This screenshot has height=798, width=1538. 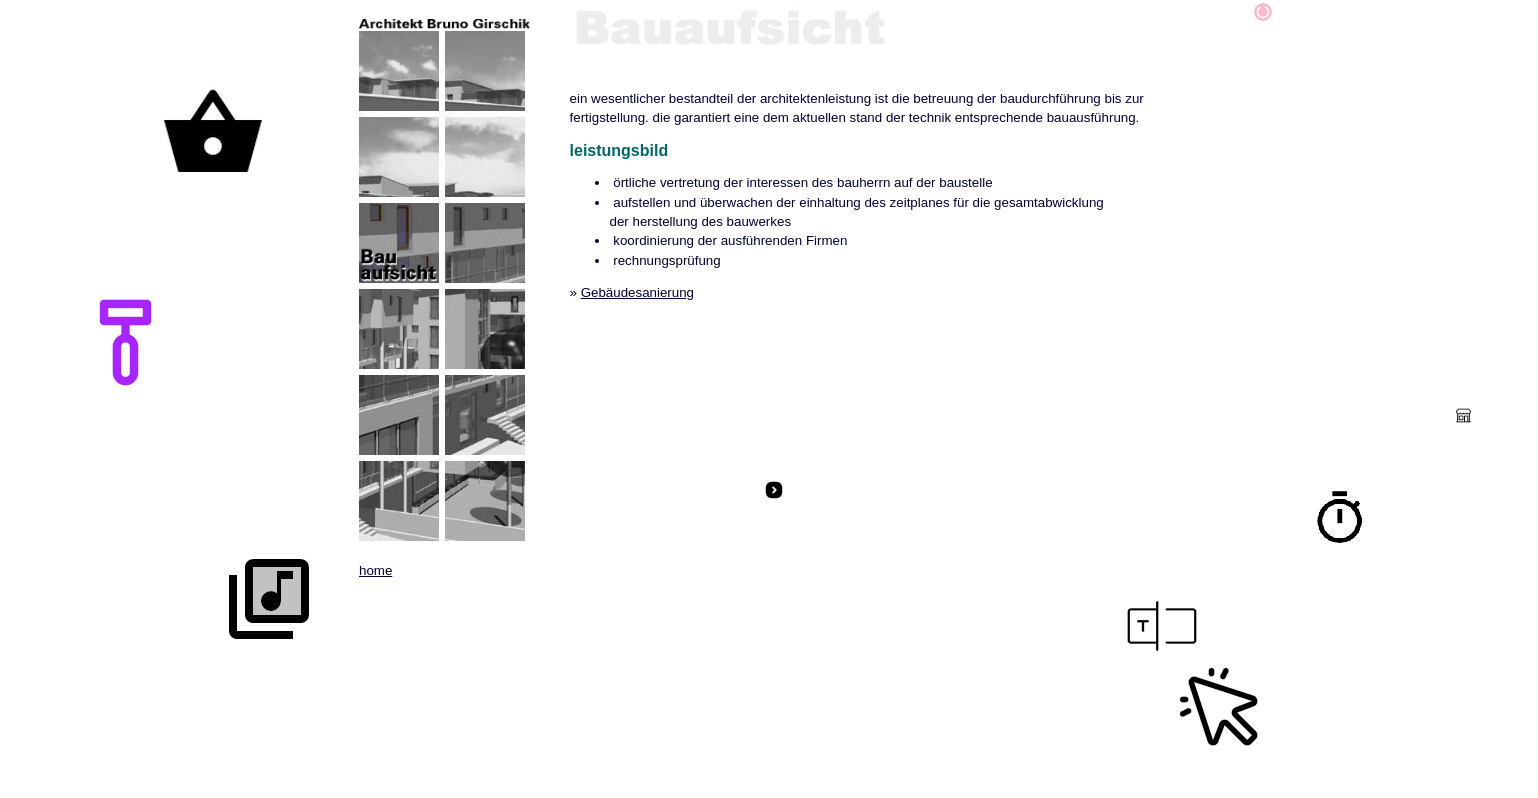 What do you see at coordinates (774, 490) in the screenshot?
I see `go to next item or step` at bounding box center [774, 490].